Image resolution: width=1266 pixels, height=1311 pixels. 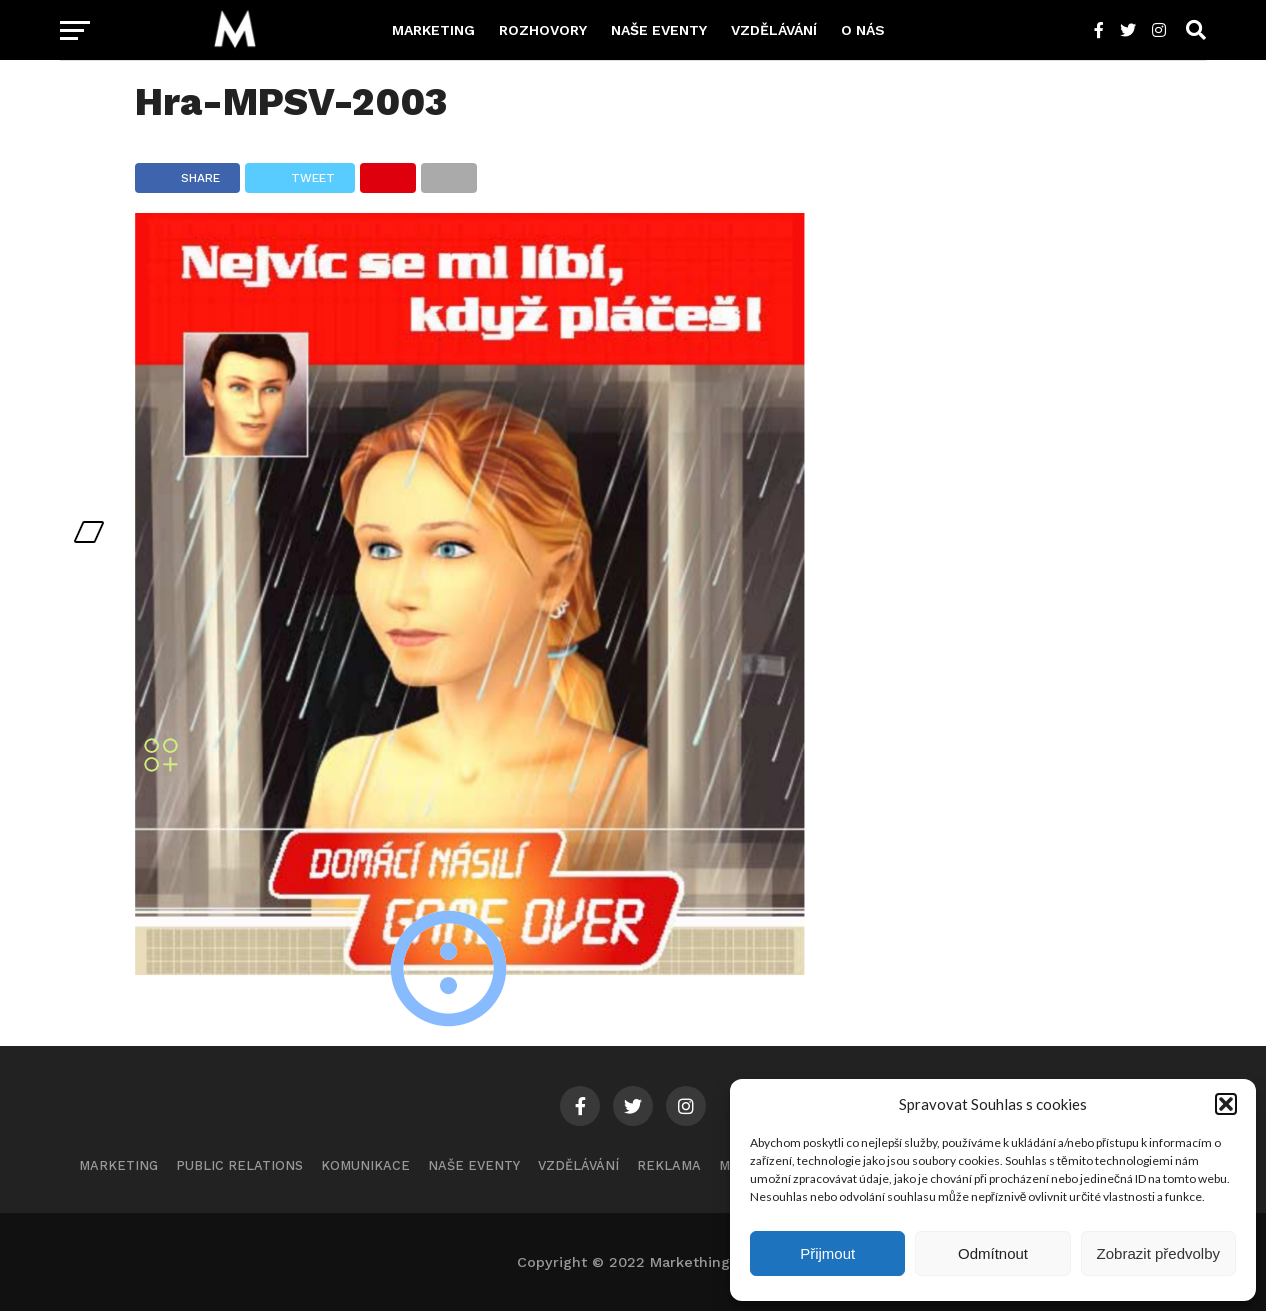 I want to click on open more options menu, so click(x=448, y=968).